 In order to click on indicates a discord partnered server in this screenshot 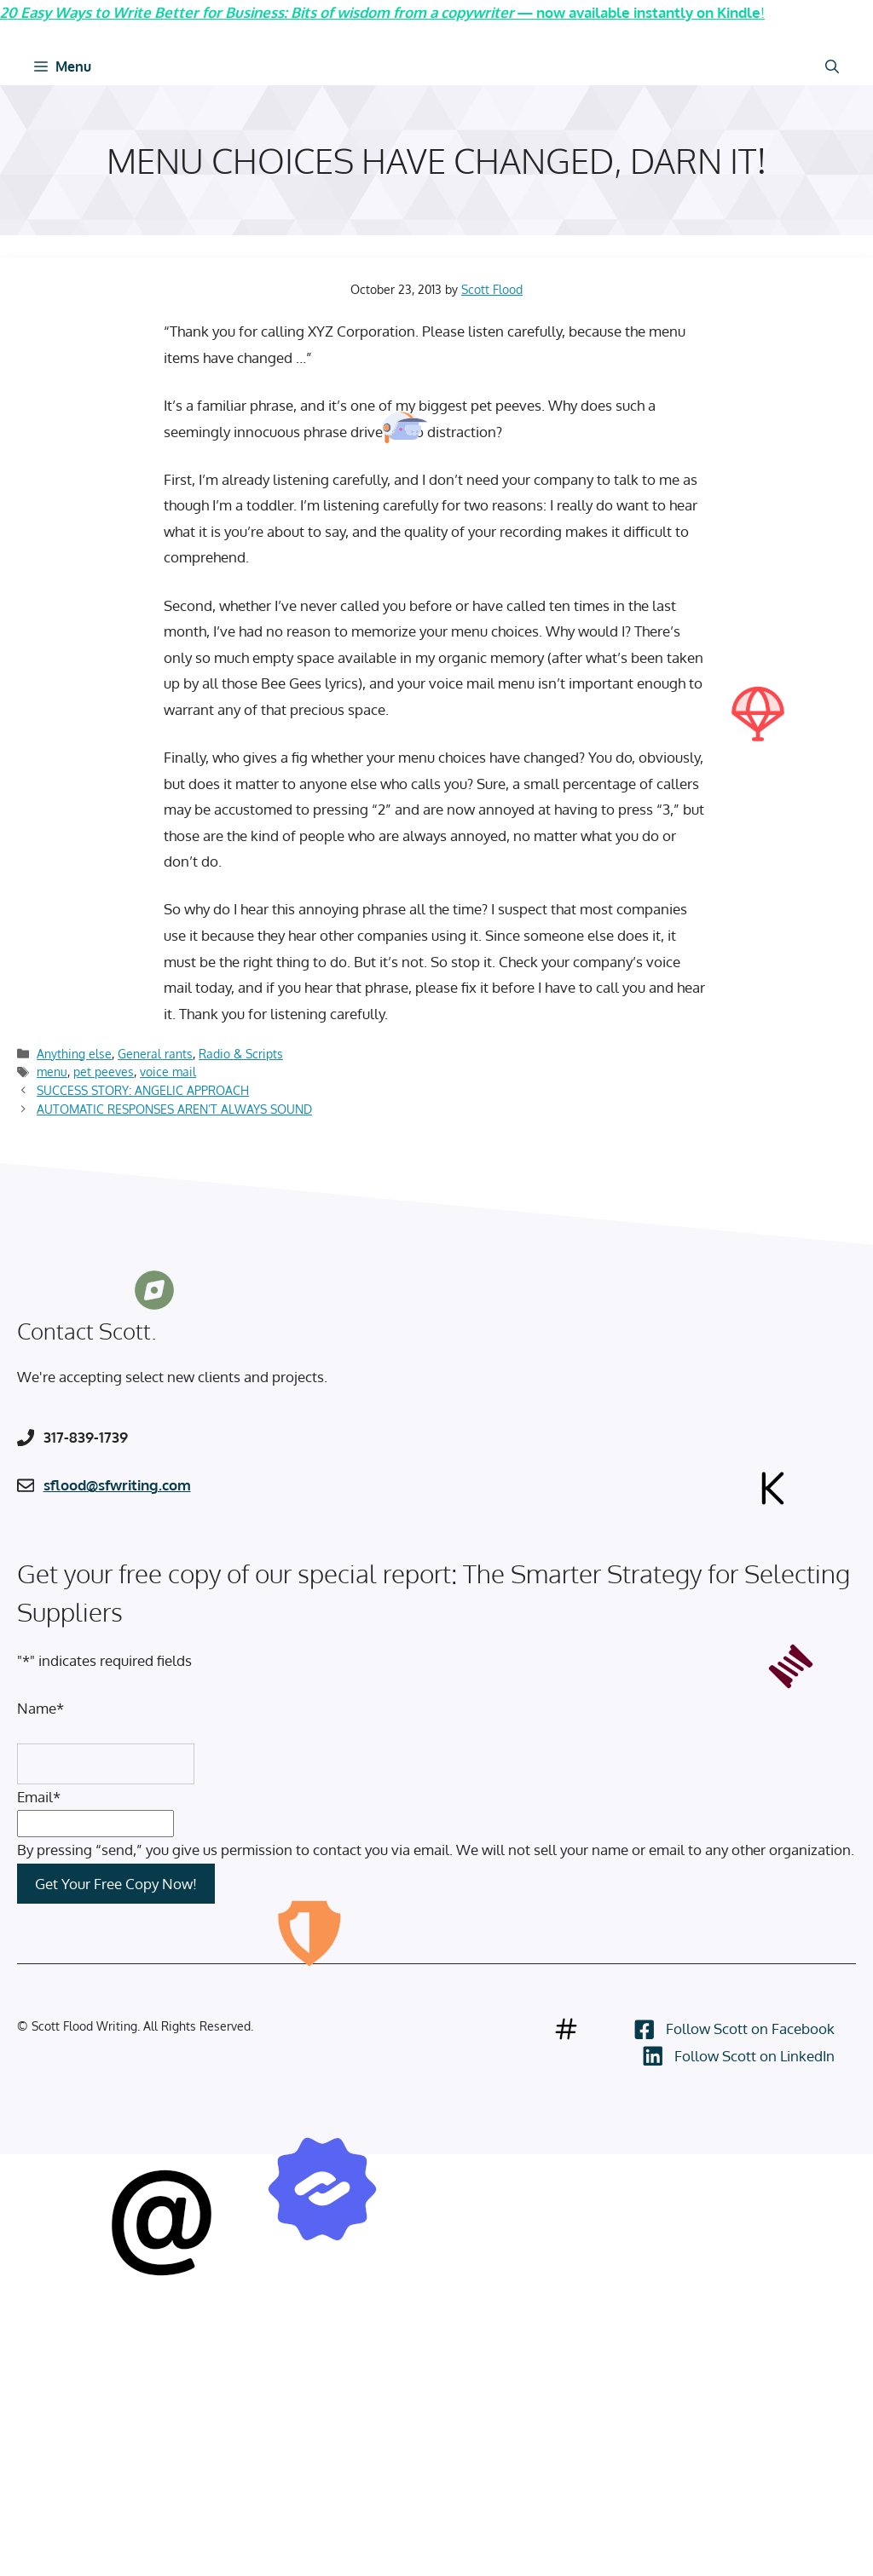, I will do `click(322, 2189)`.